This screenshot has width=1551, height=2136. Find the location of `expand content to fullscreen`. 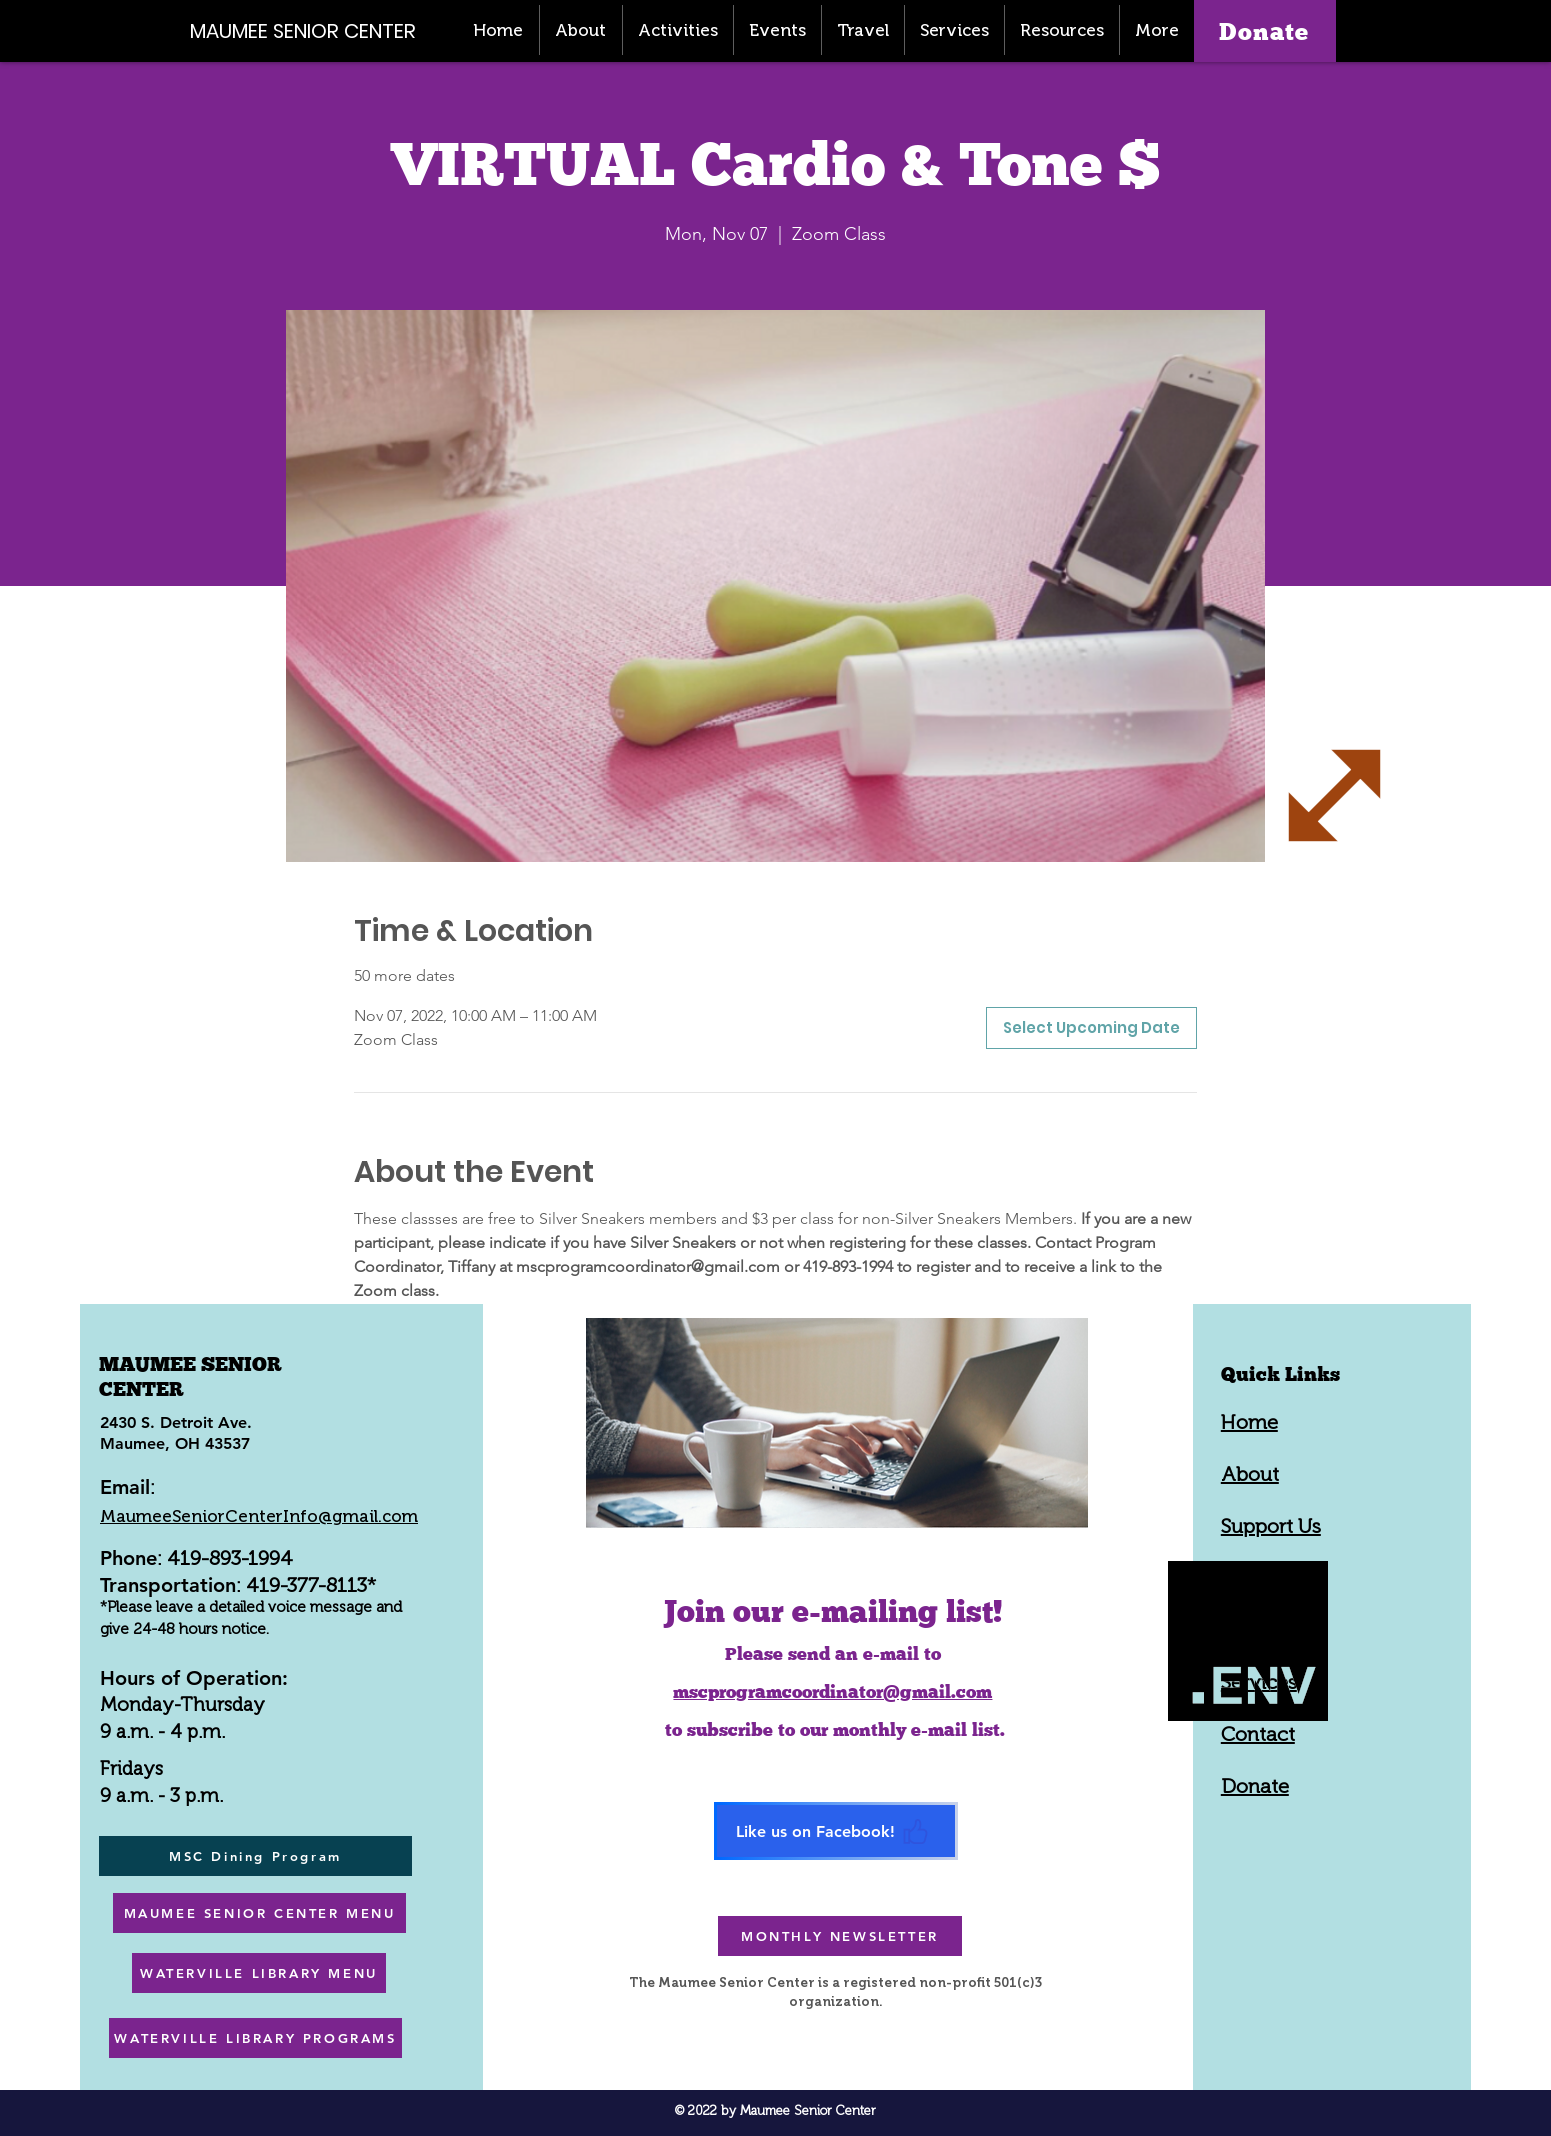

expand content to fullscreen is located at coordinates (1334, 795).